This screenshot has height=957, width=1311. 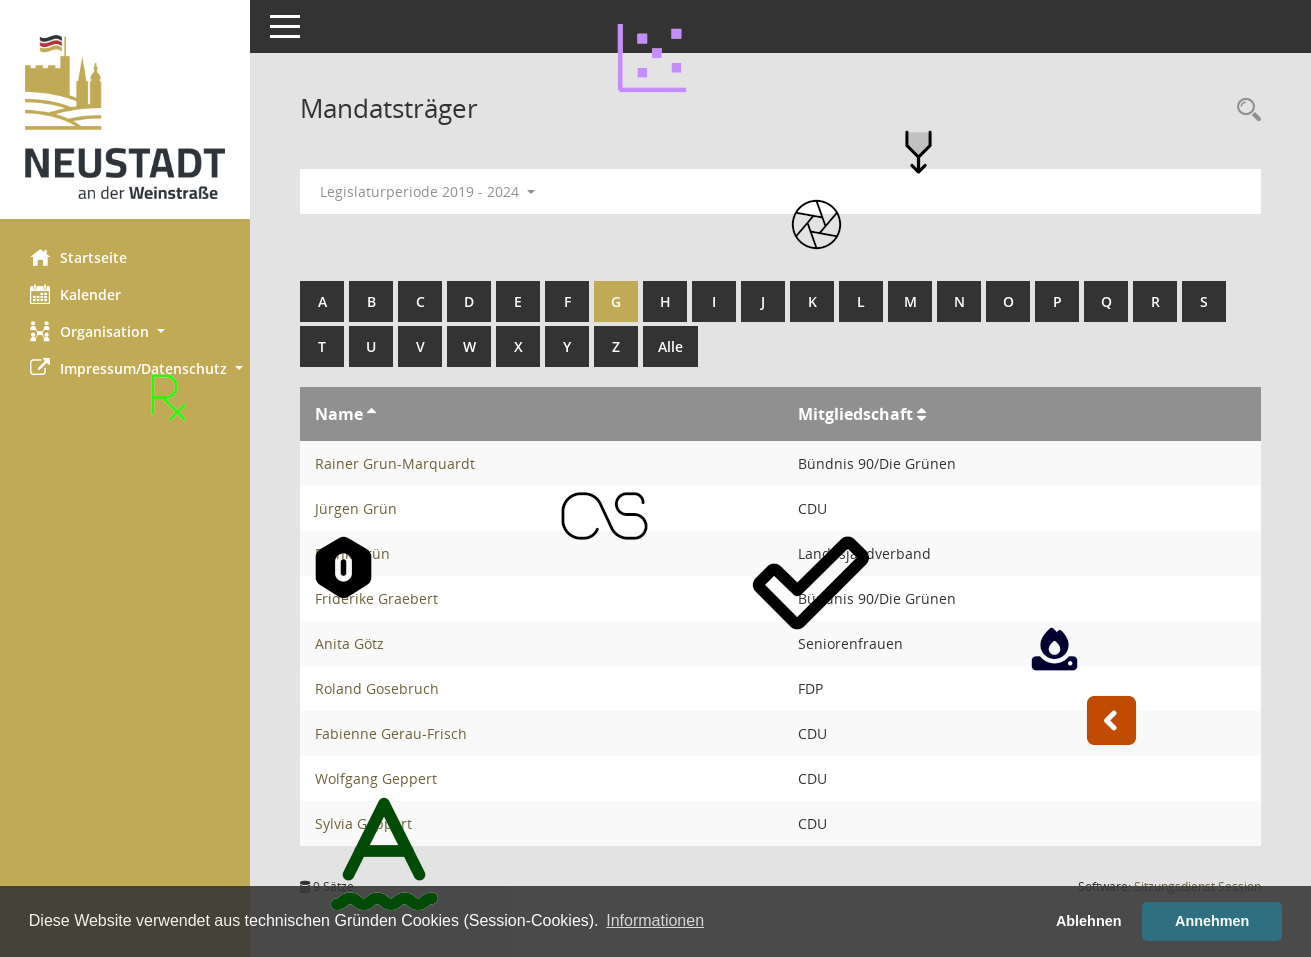 What do you see at coordinates (816, 224) in the screenshot?
I see `adjust camera aperture settings` at bounding box center [816, 224].